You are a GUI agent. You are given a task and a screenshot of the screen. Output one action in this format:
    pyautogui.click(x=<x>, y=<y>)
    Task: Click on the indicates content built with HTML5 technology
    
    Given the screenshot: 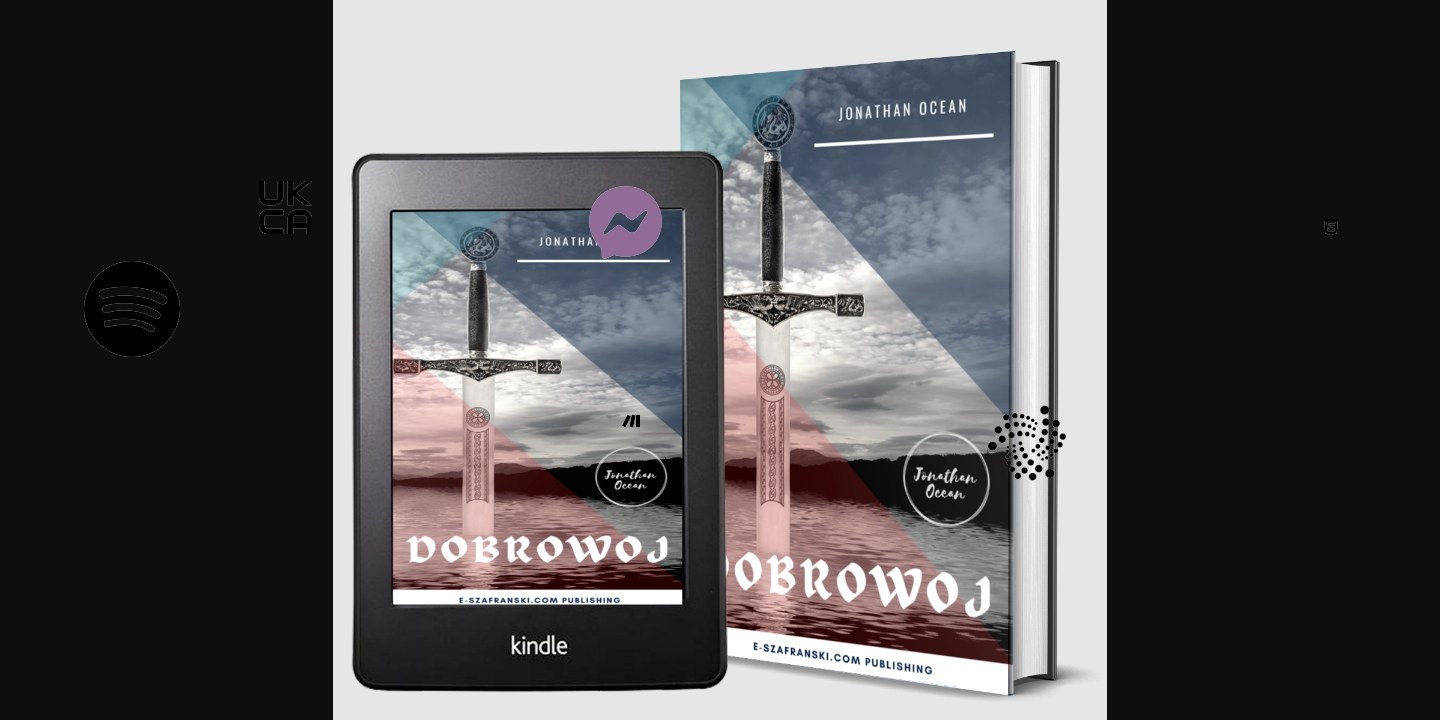 What is the action you would take?
    pyautogui.click(x=1331, y=227)
    